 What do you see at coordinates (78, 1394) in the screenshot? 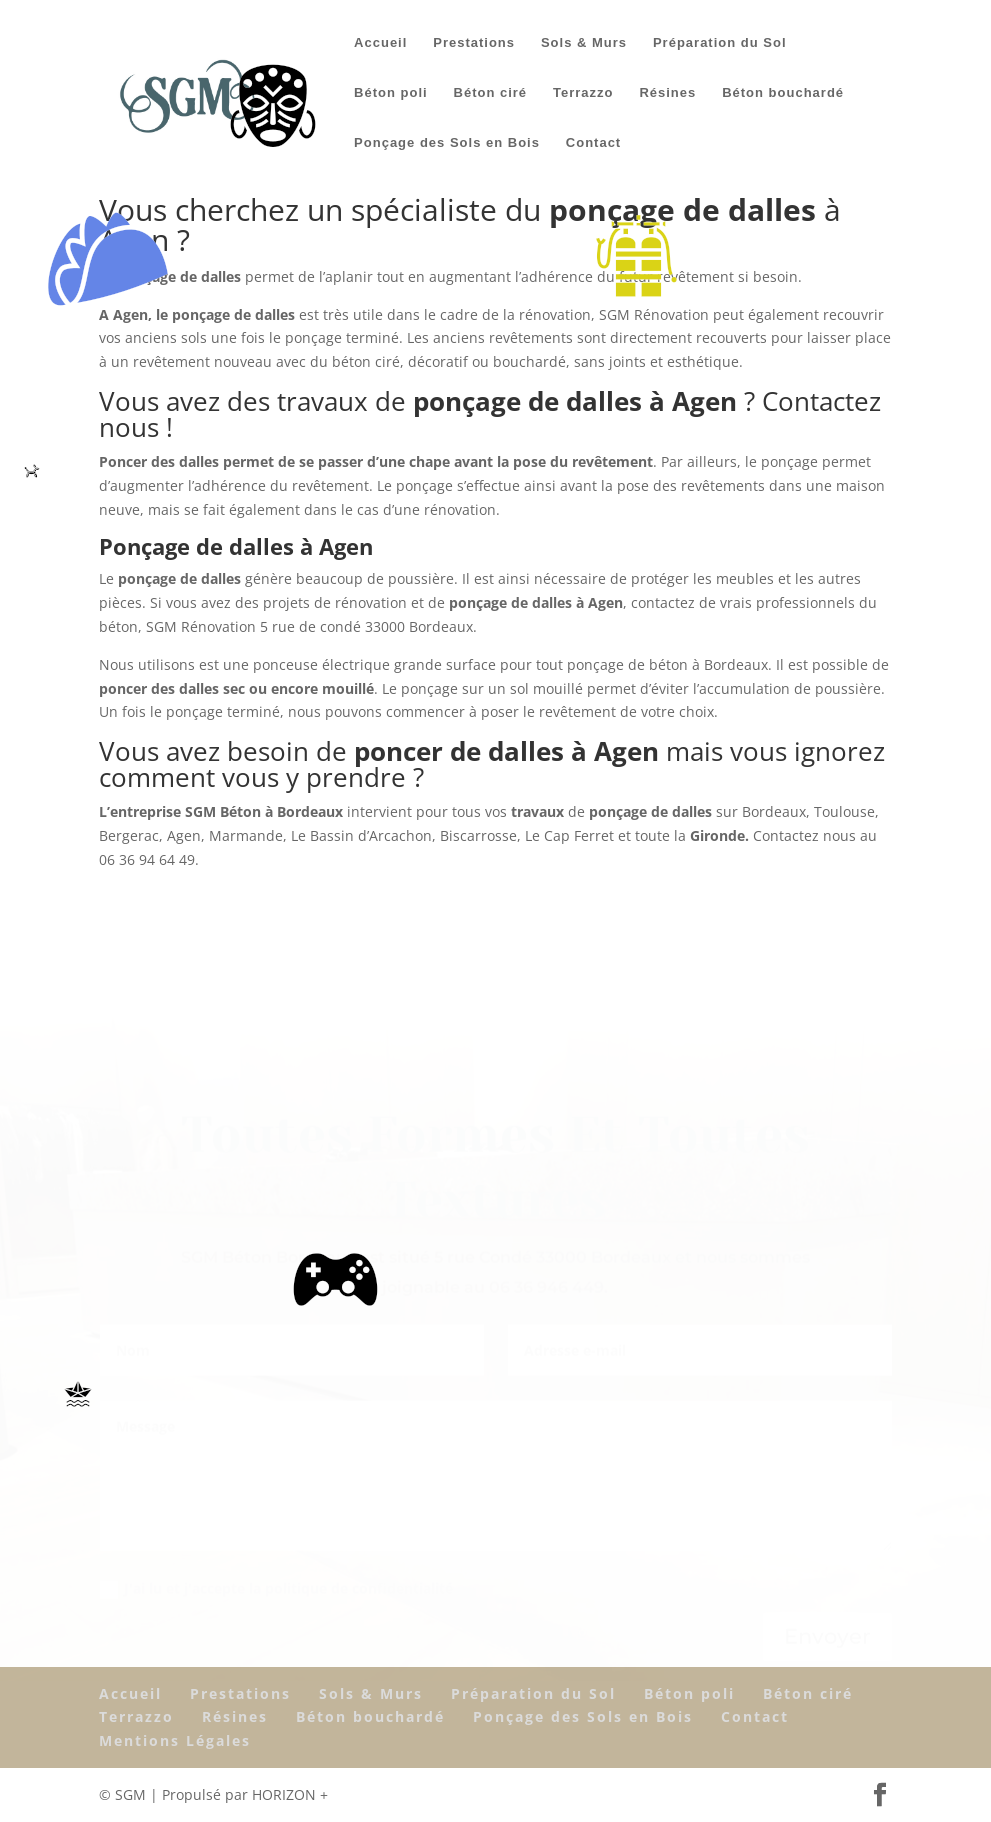
I see `send a message or note` at bounding box center [78, 1394].